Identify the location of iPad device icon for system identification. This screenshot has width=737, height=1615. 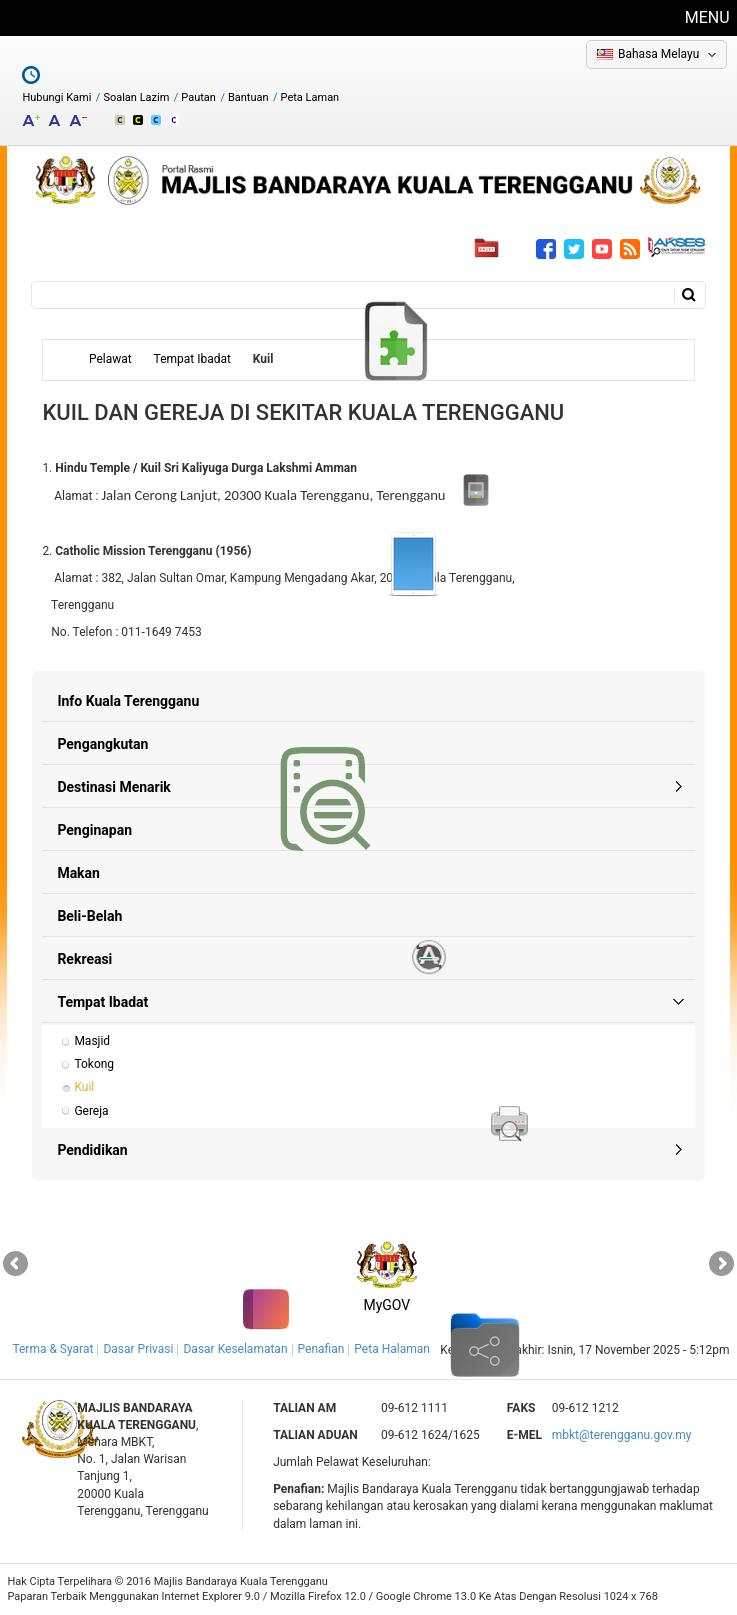
(413, 564).